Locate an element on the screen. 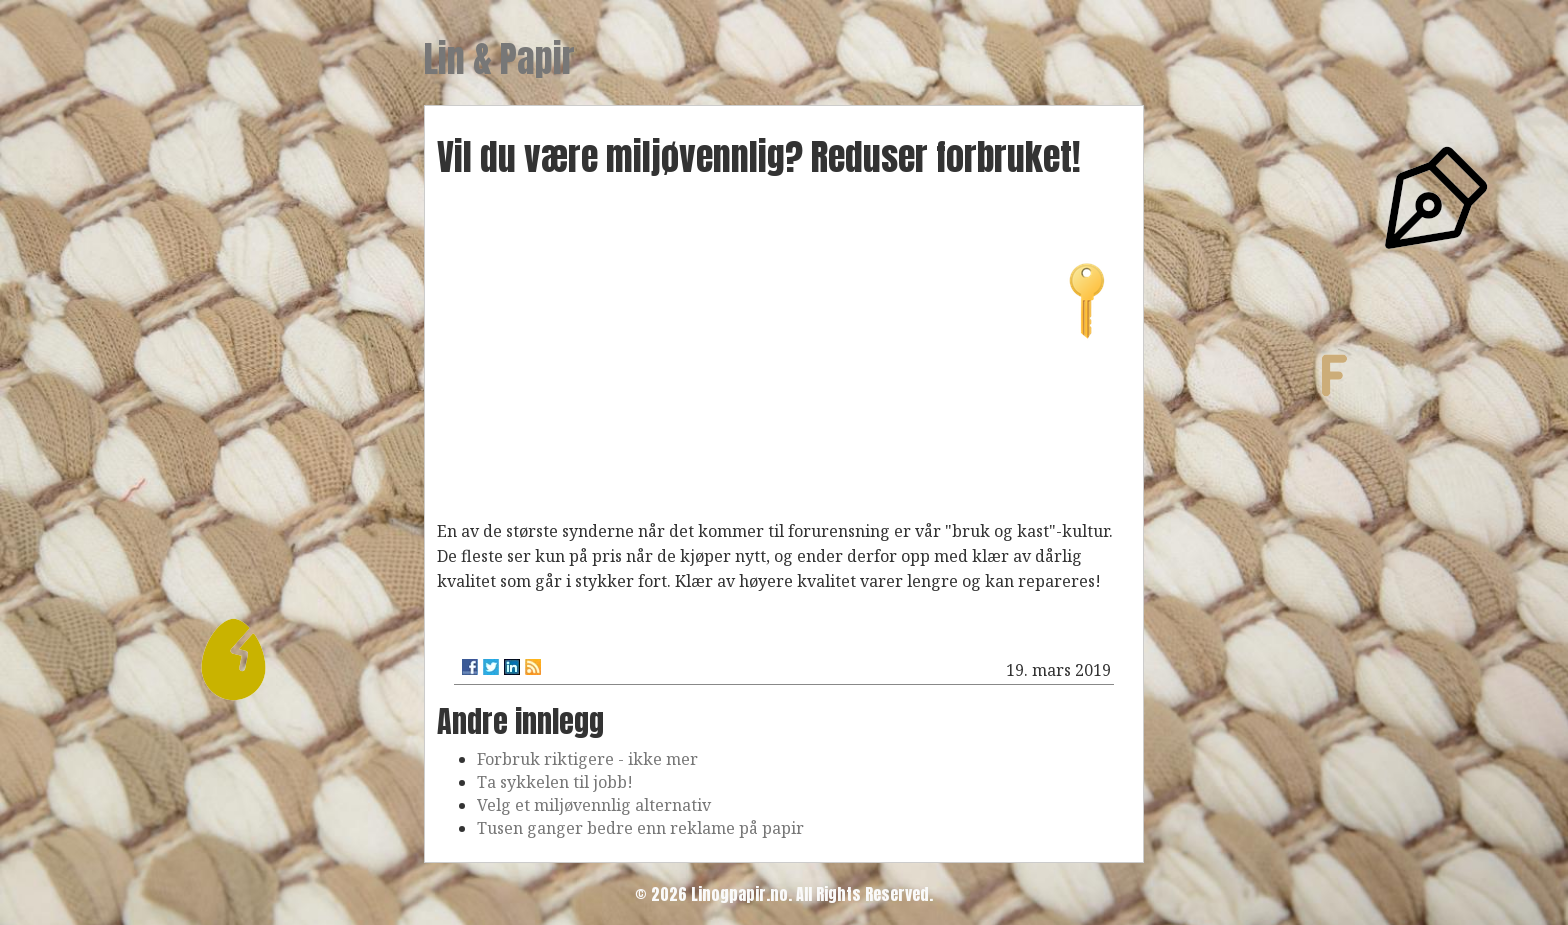 The image size is (1568, 925). indicates a Facebook shortcut or link is located at coordinates (1334, 375).